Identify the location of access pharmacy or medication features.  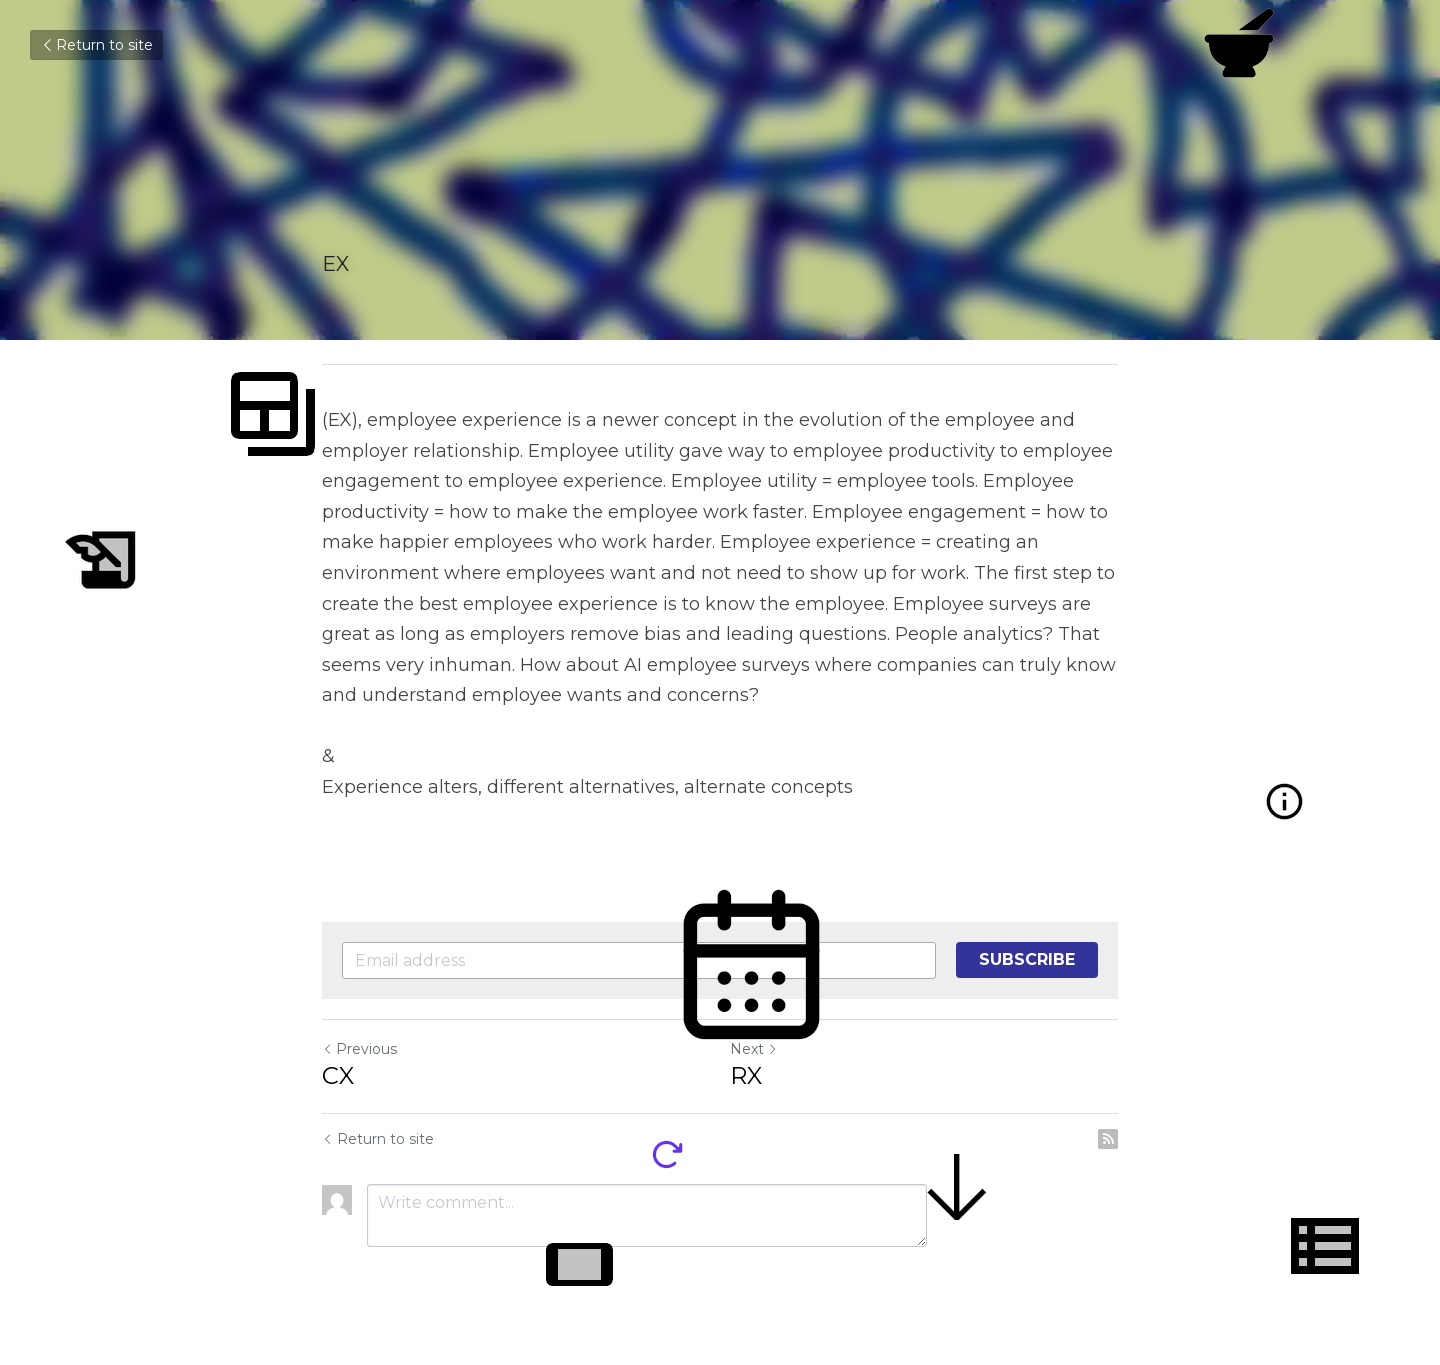
(1239, 43).